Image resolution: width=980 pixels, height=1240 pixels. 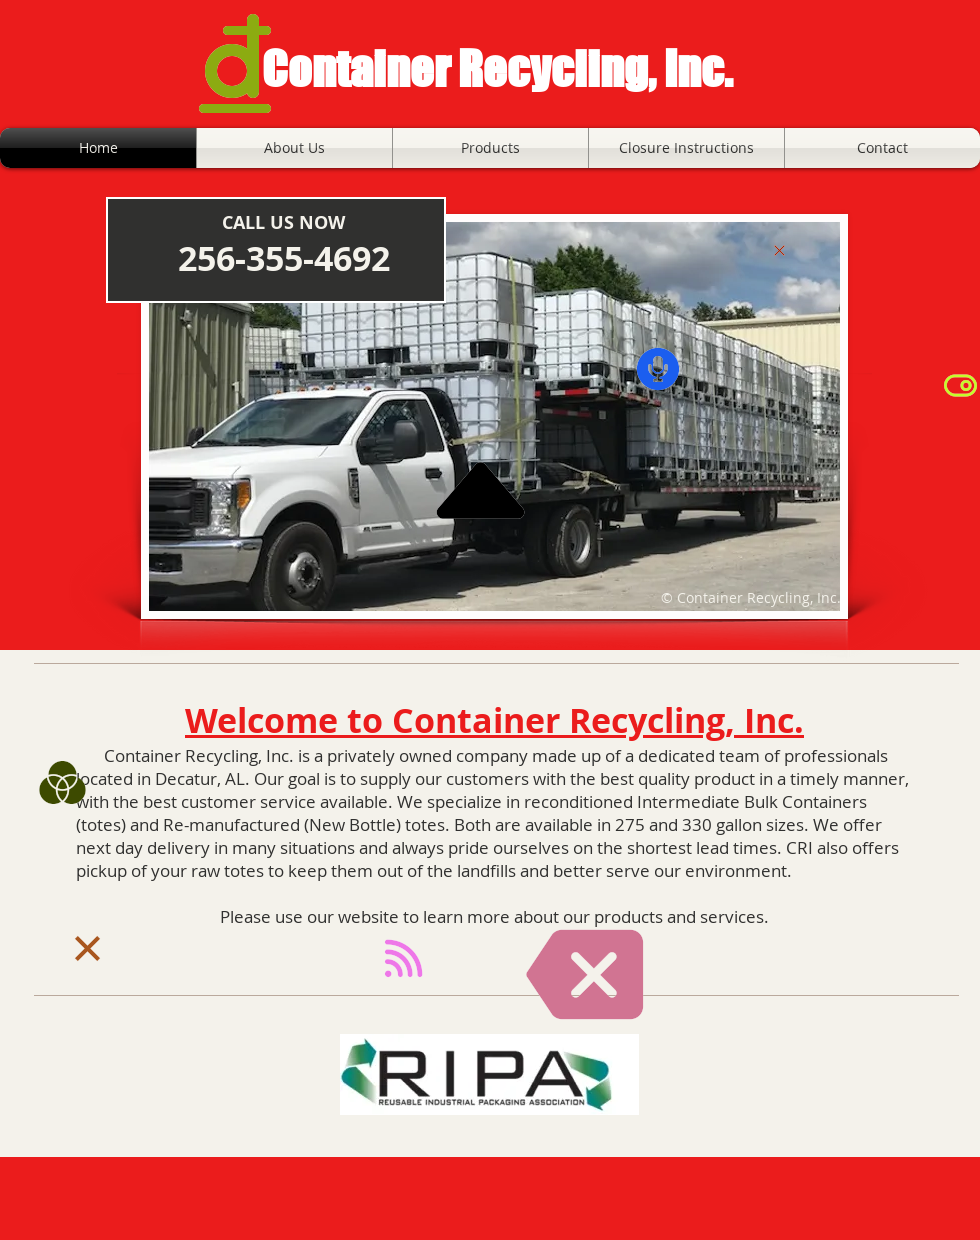 What do you see at coordinates (87, 948) in the screenshot?
I see `close the current window or dialog` at bounding box center [87, 948].